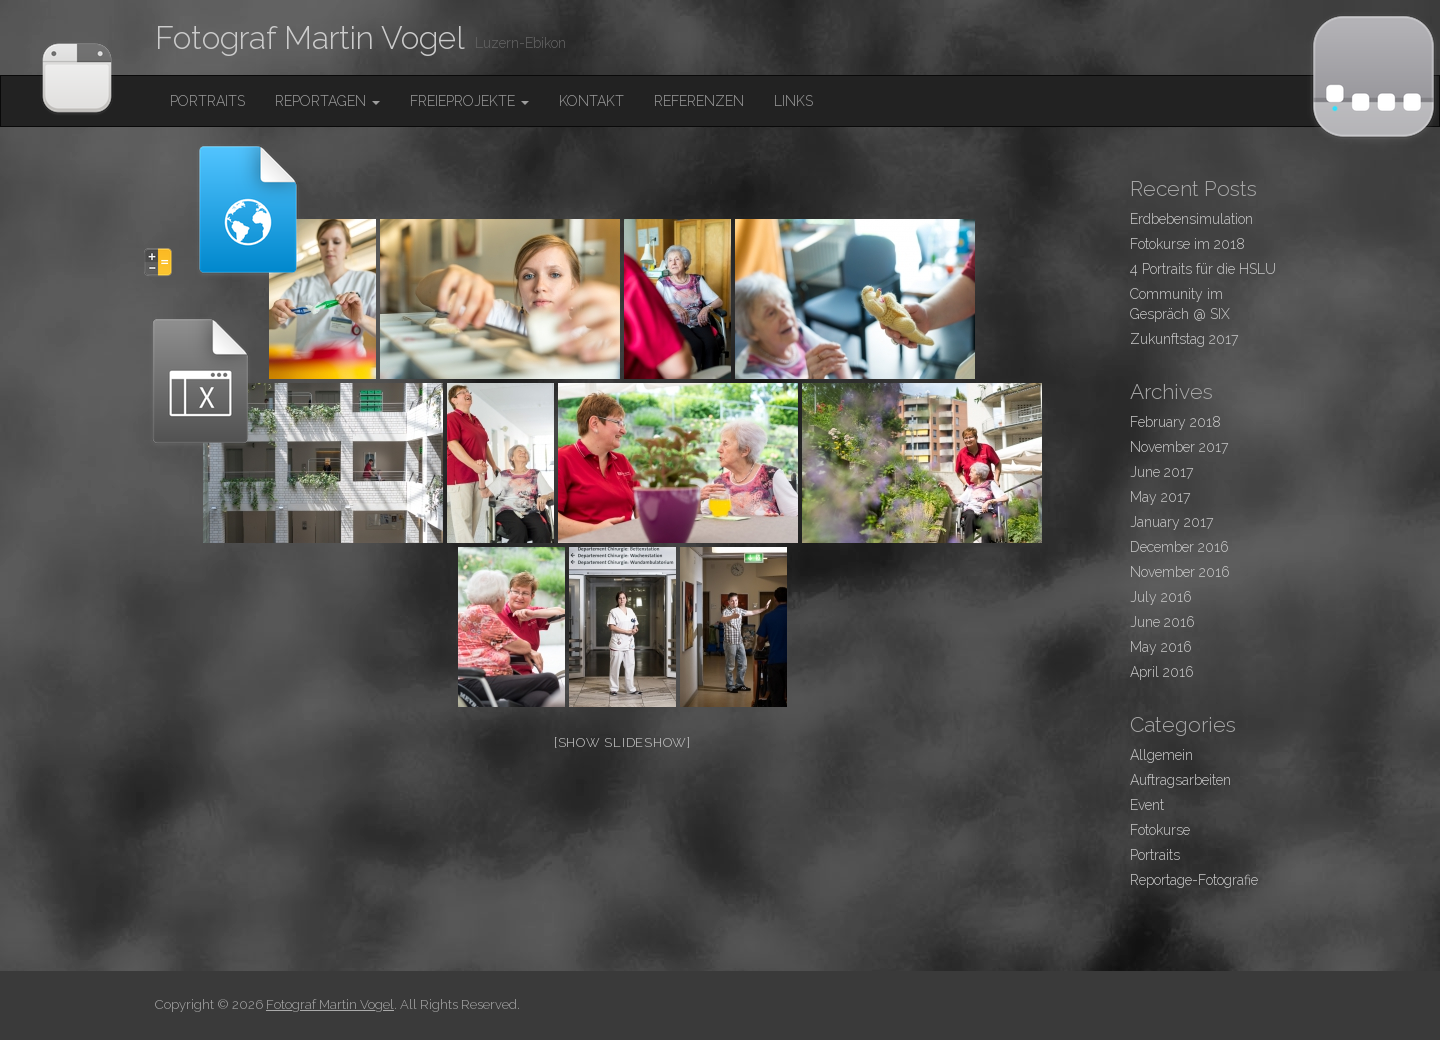 This screenshot has height=1040, width=1440. Describe the element at coordinates (248, 212) in the screenshot. I see `a marble globe or geographic data file` at that location.